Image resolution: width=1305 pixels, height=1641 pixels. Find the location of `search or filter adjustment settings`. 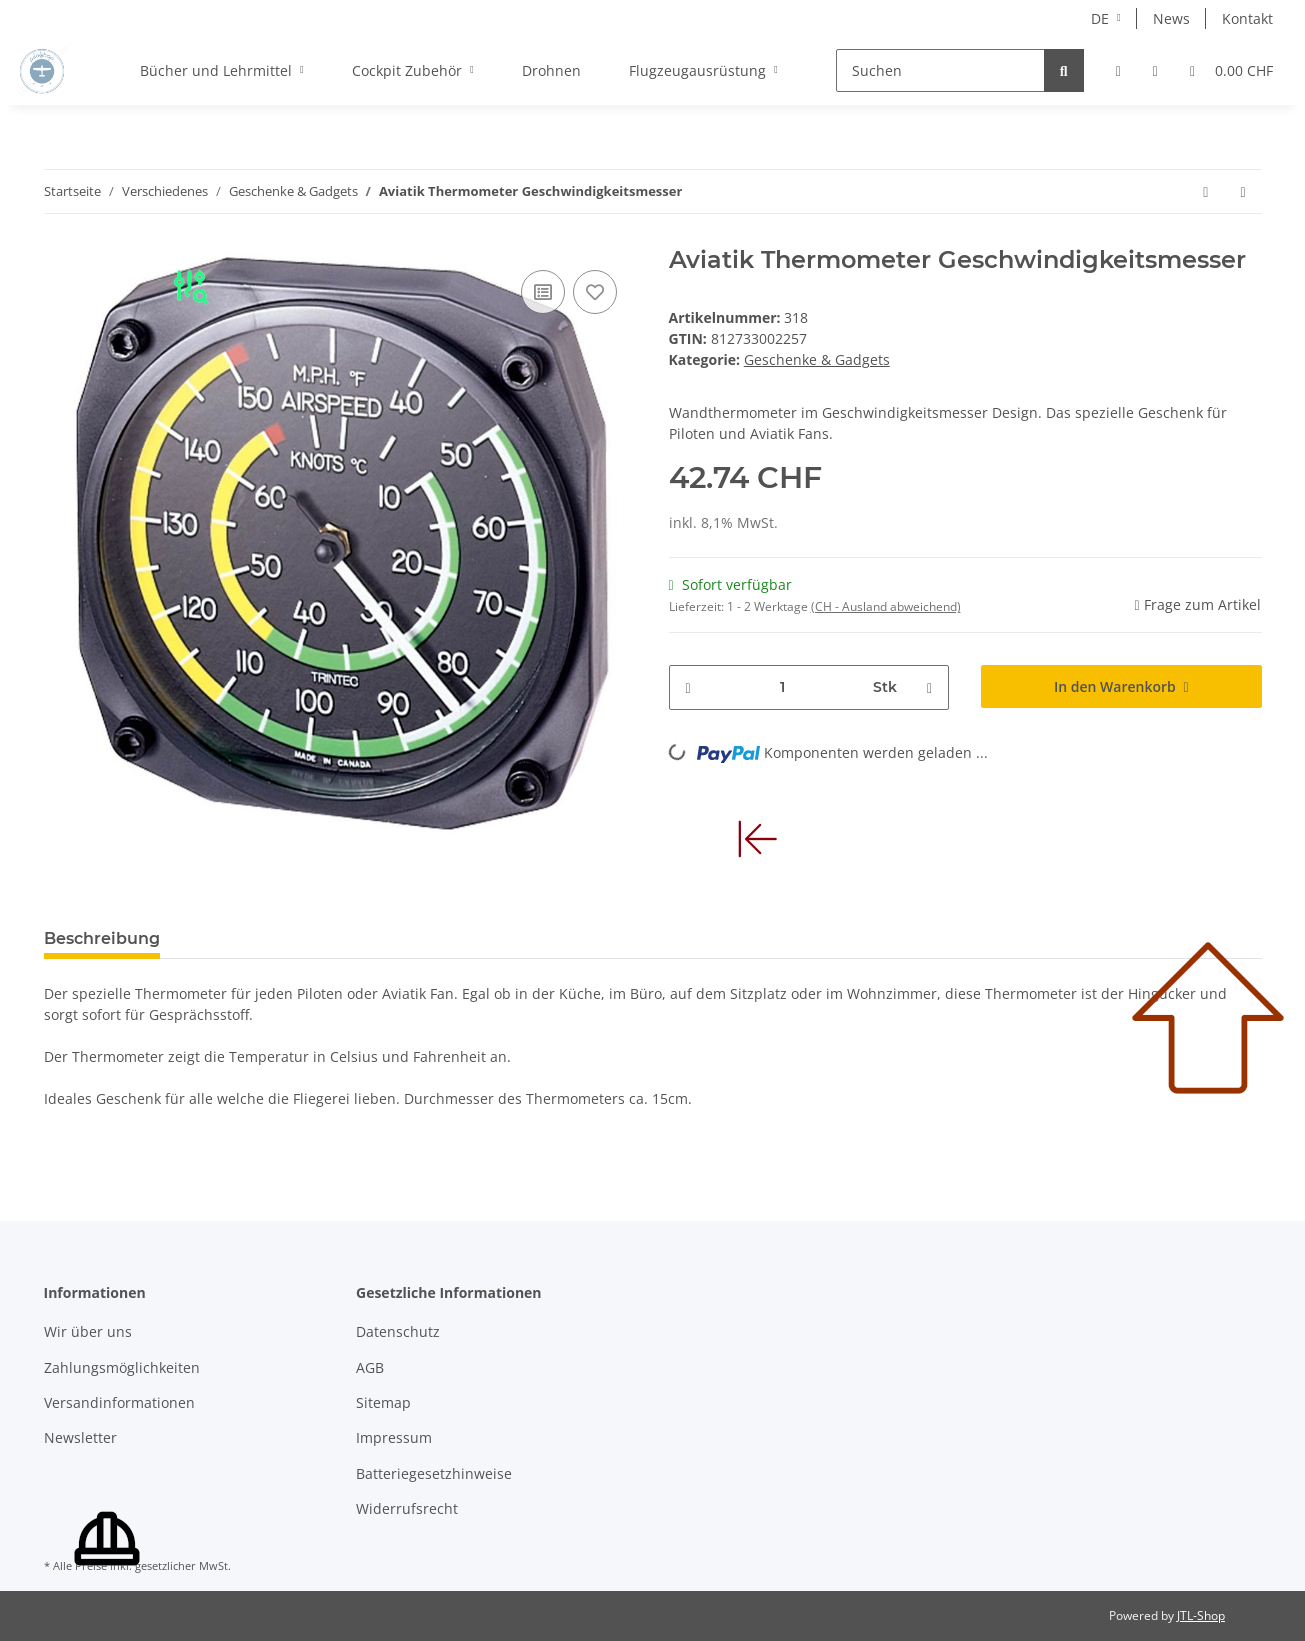

search or filter adjustment settings is located at coordinates (189, 285).